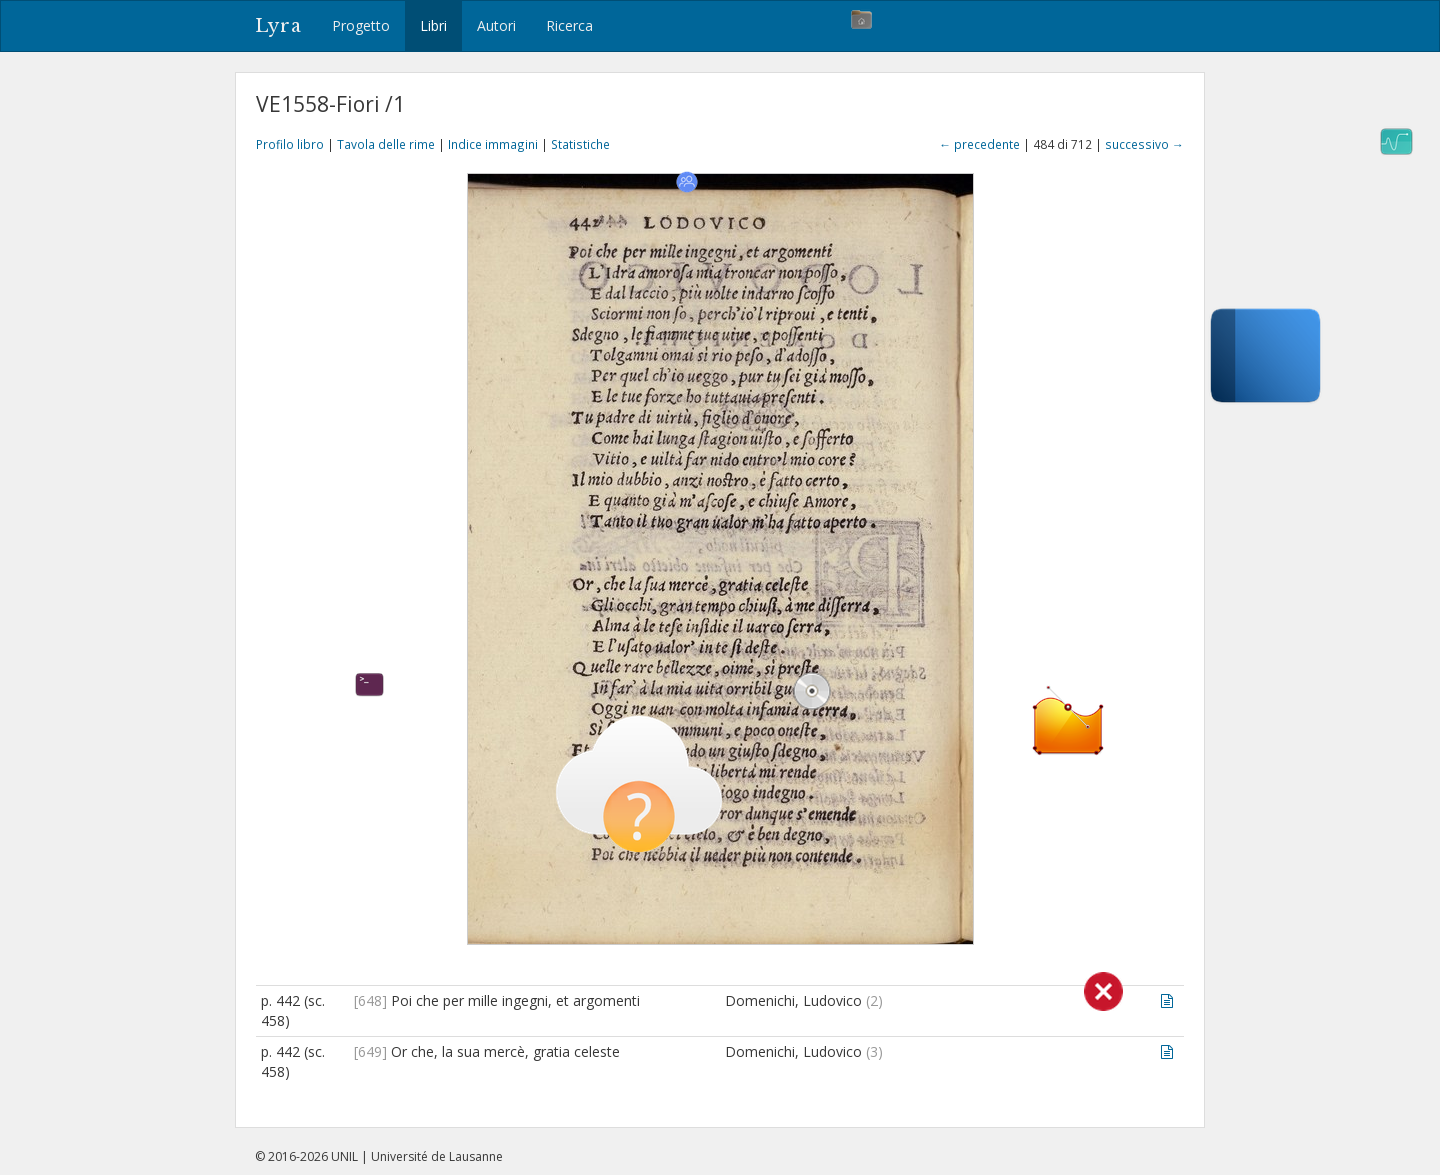 The height and width of the screenshot is (1175, 1440). What do you see at coordinates (1396, 141) in the screenshot?
I see `open system resource monitor` at bounding box center [1396, 141].